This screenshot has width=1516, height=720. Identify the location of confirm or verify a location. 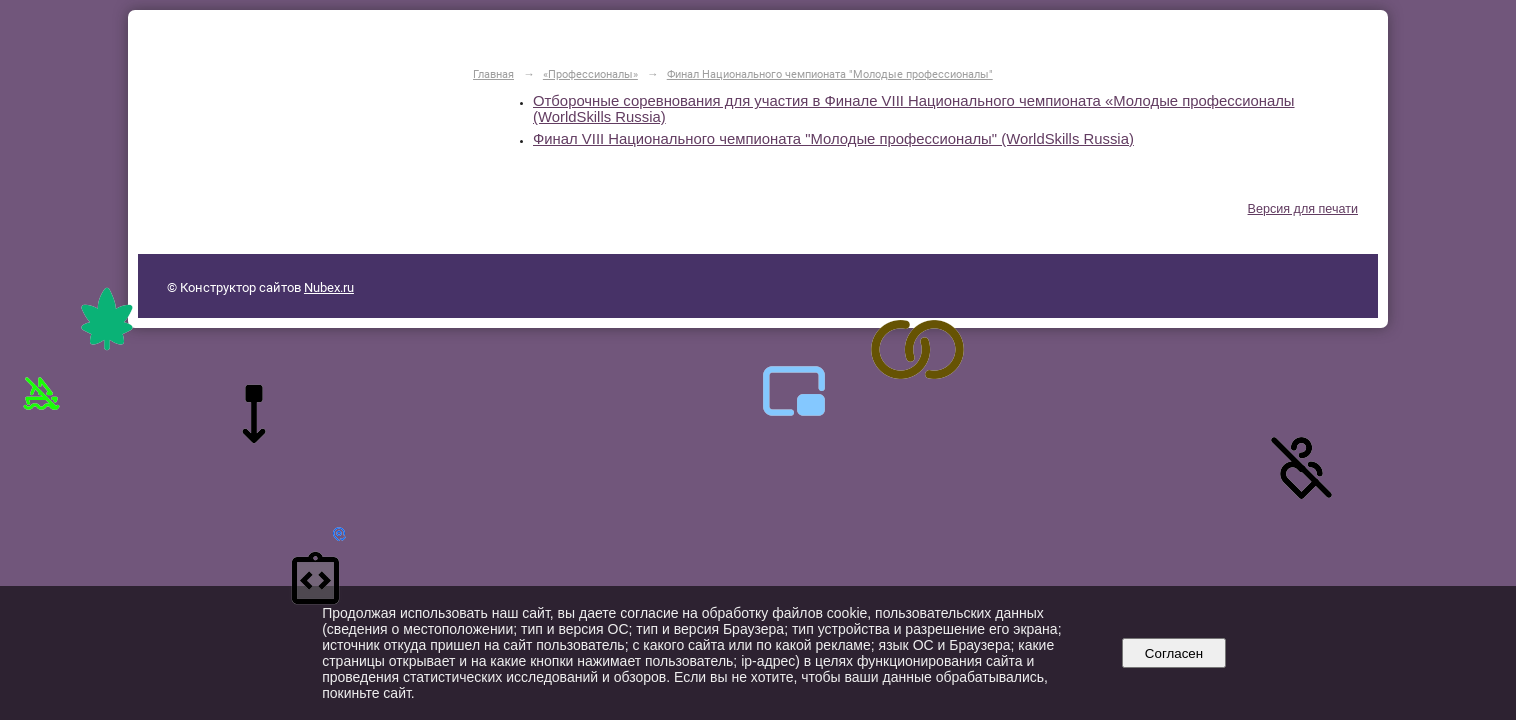
(339, 534).